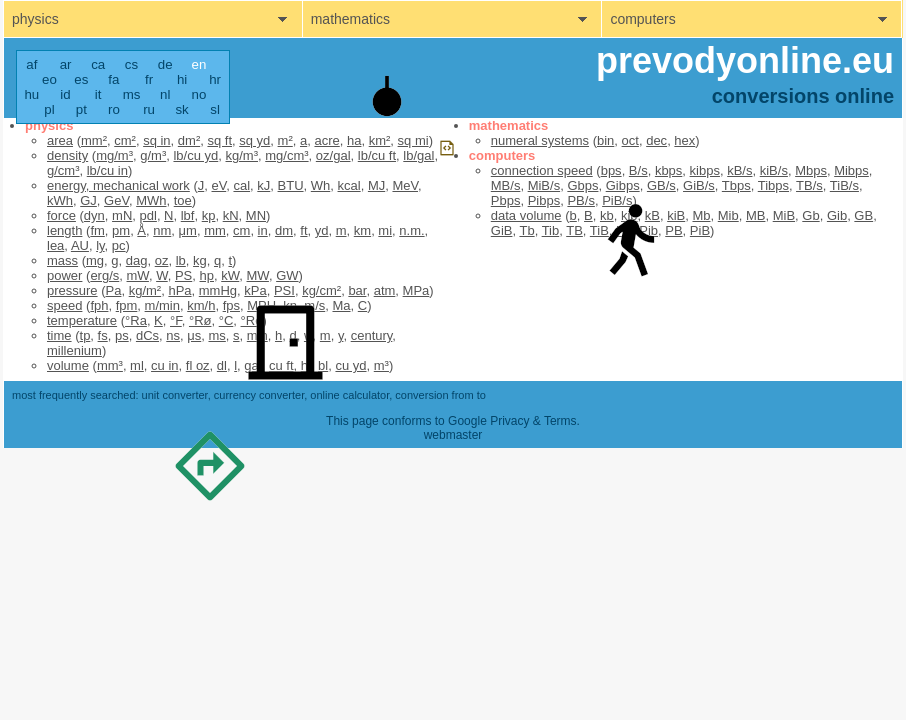  Describe the element at coordinates (630, 239) in the screenshot. I see `select walking directions` at that location.